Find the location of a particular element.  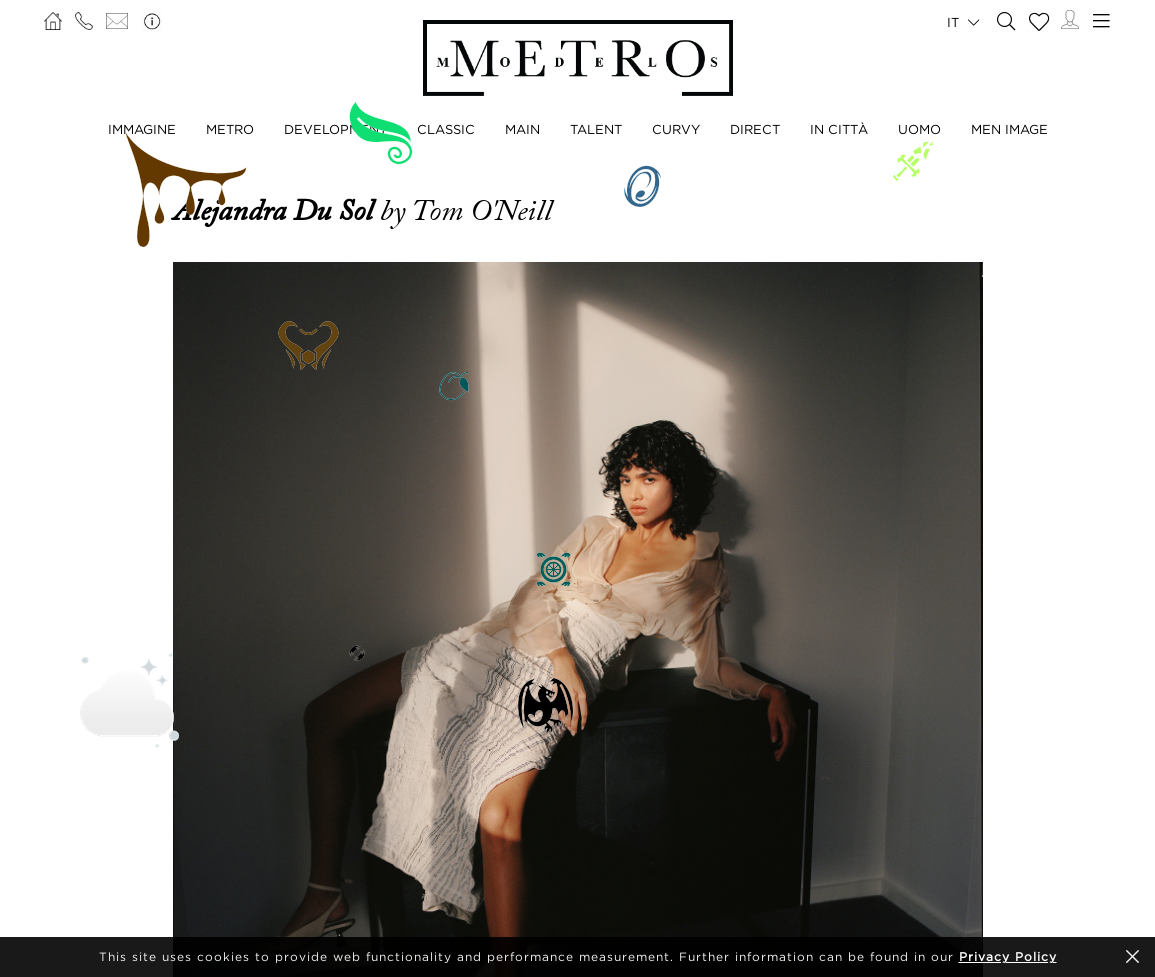

indicates sound or audio resonance effect is located at coordinates (357, 653).